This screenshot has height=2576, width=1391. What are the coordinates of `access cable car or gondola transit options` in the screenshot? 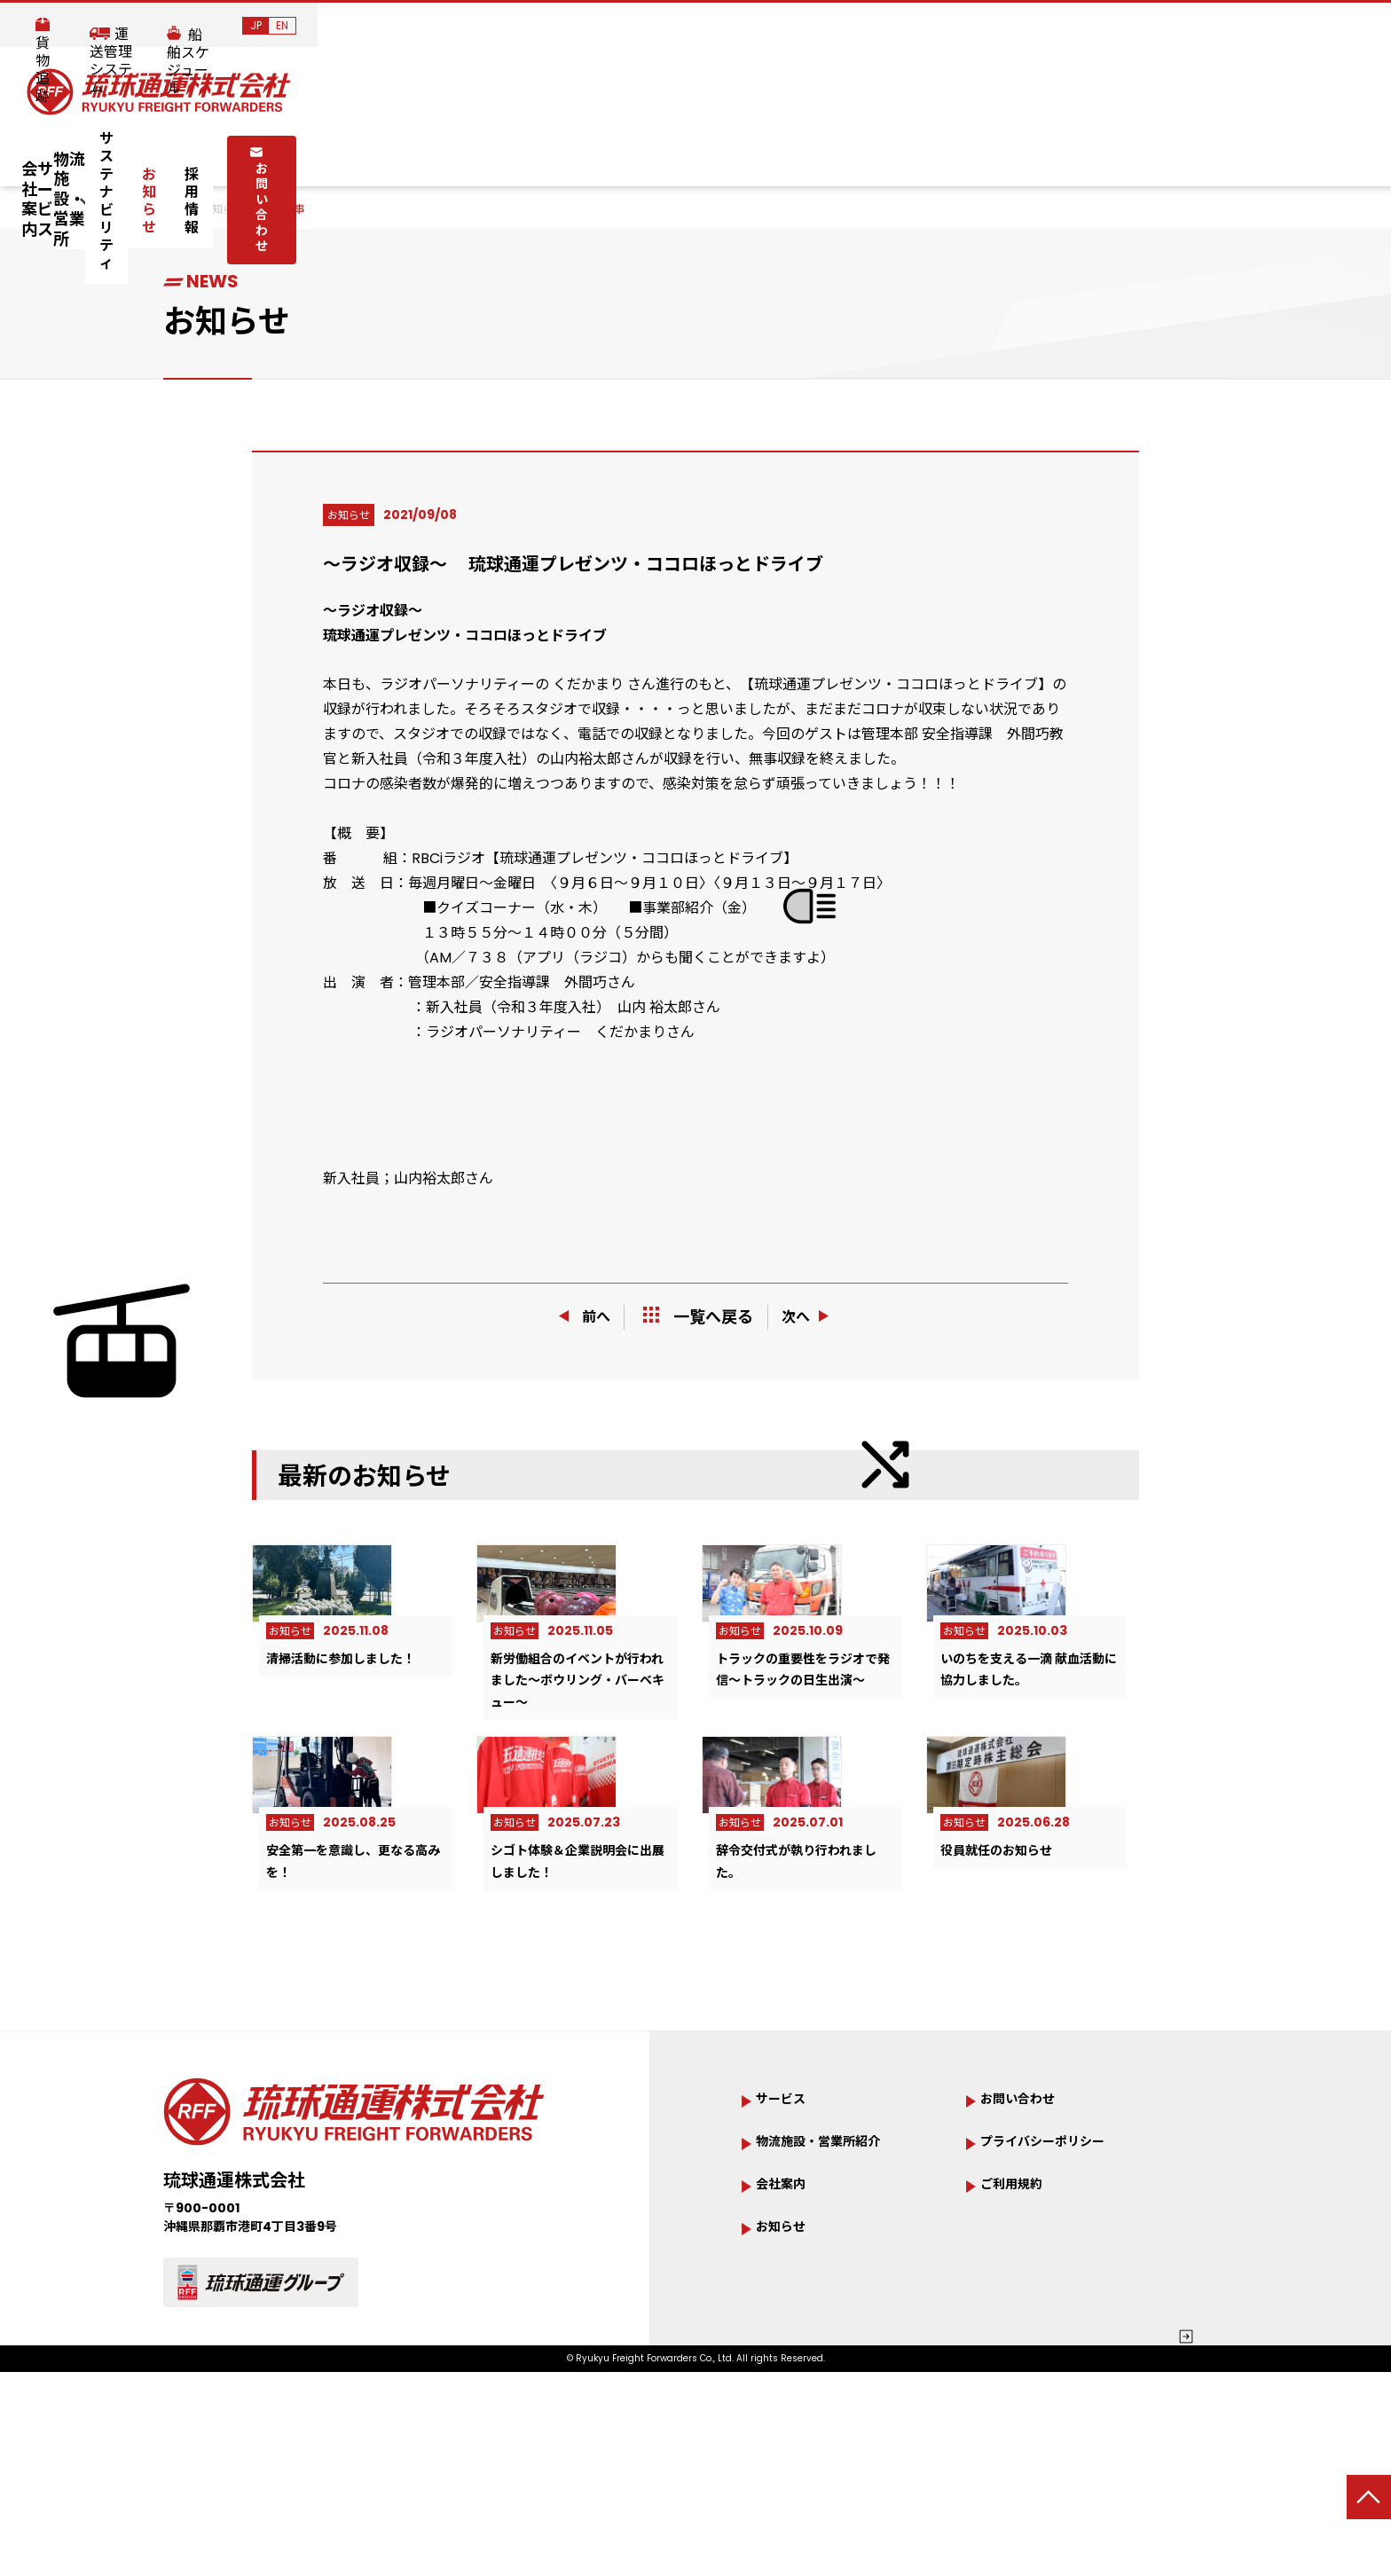 It's located at (122, 1343).